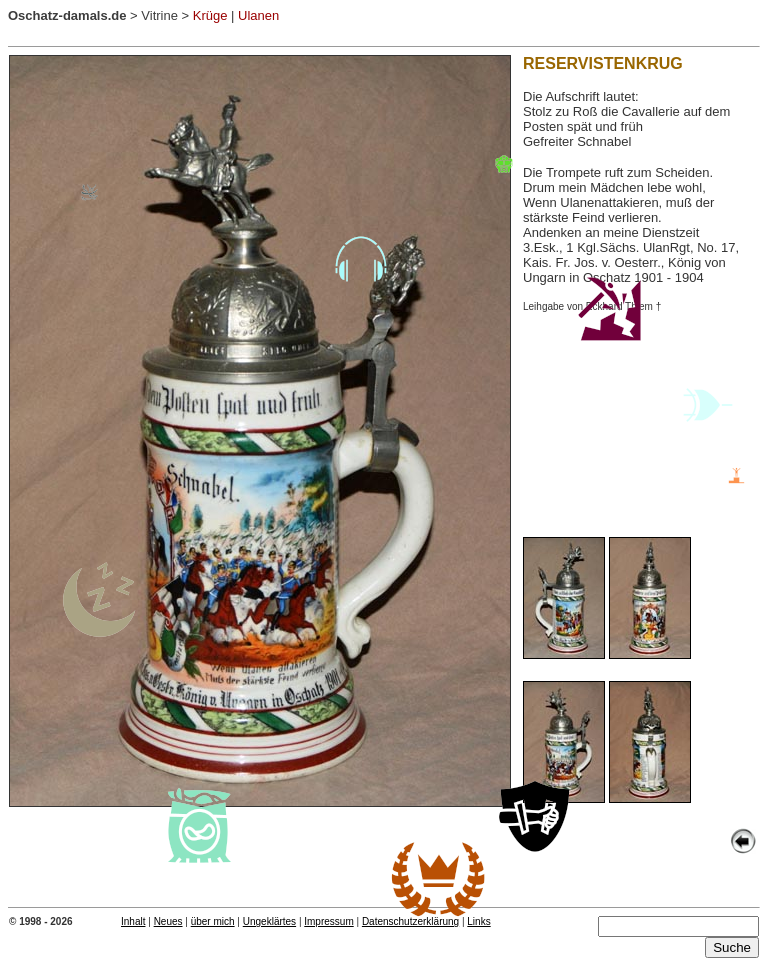 The width and height of the screenshot is (768, 966). What do you see at coordinates (535, 816) in the screenshot?
I see `equip or attach a shield to your character` at bounding box center [535, 816].